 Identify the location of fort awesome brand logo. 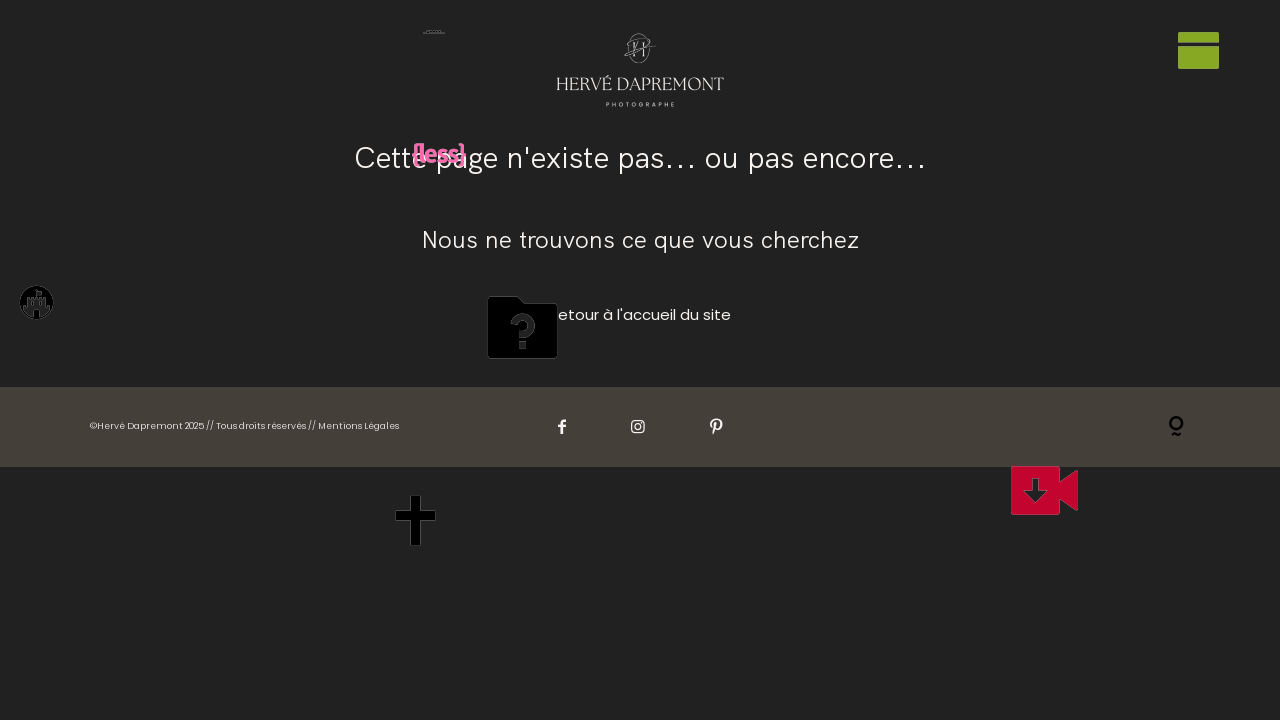
(36, 302).